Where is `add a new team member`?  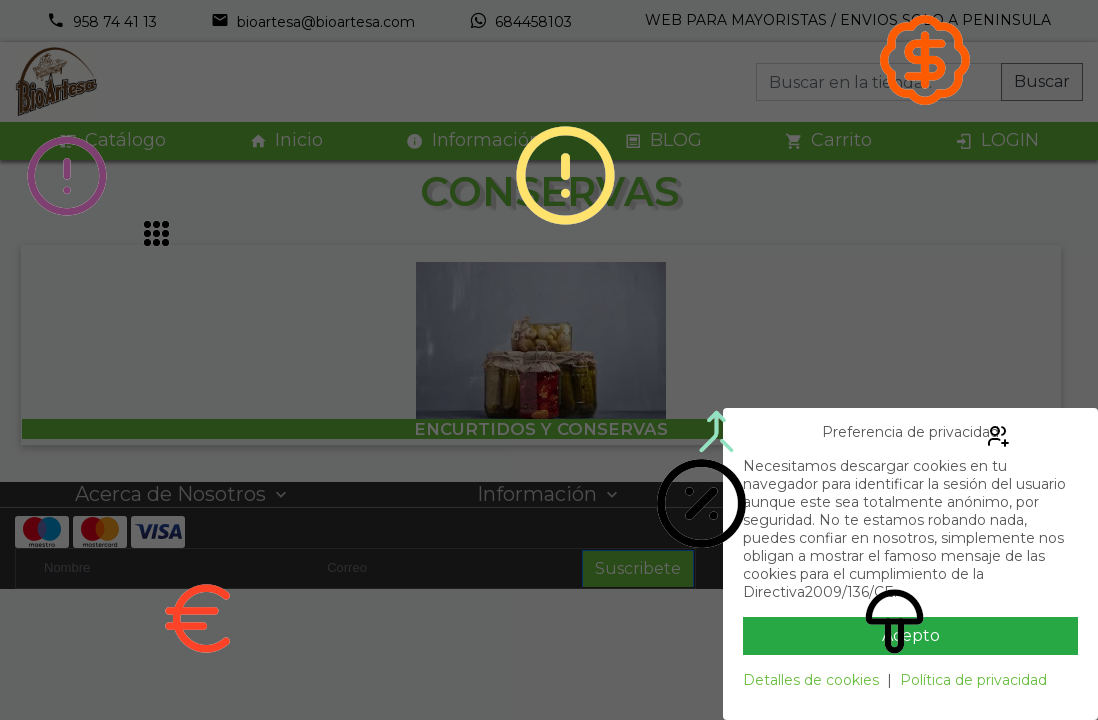
add a new team member is located at coordinates (998, 436).